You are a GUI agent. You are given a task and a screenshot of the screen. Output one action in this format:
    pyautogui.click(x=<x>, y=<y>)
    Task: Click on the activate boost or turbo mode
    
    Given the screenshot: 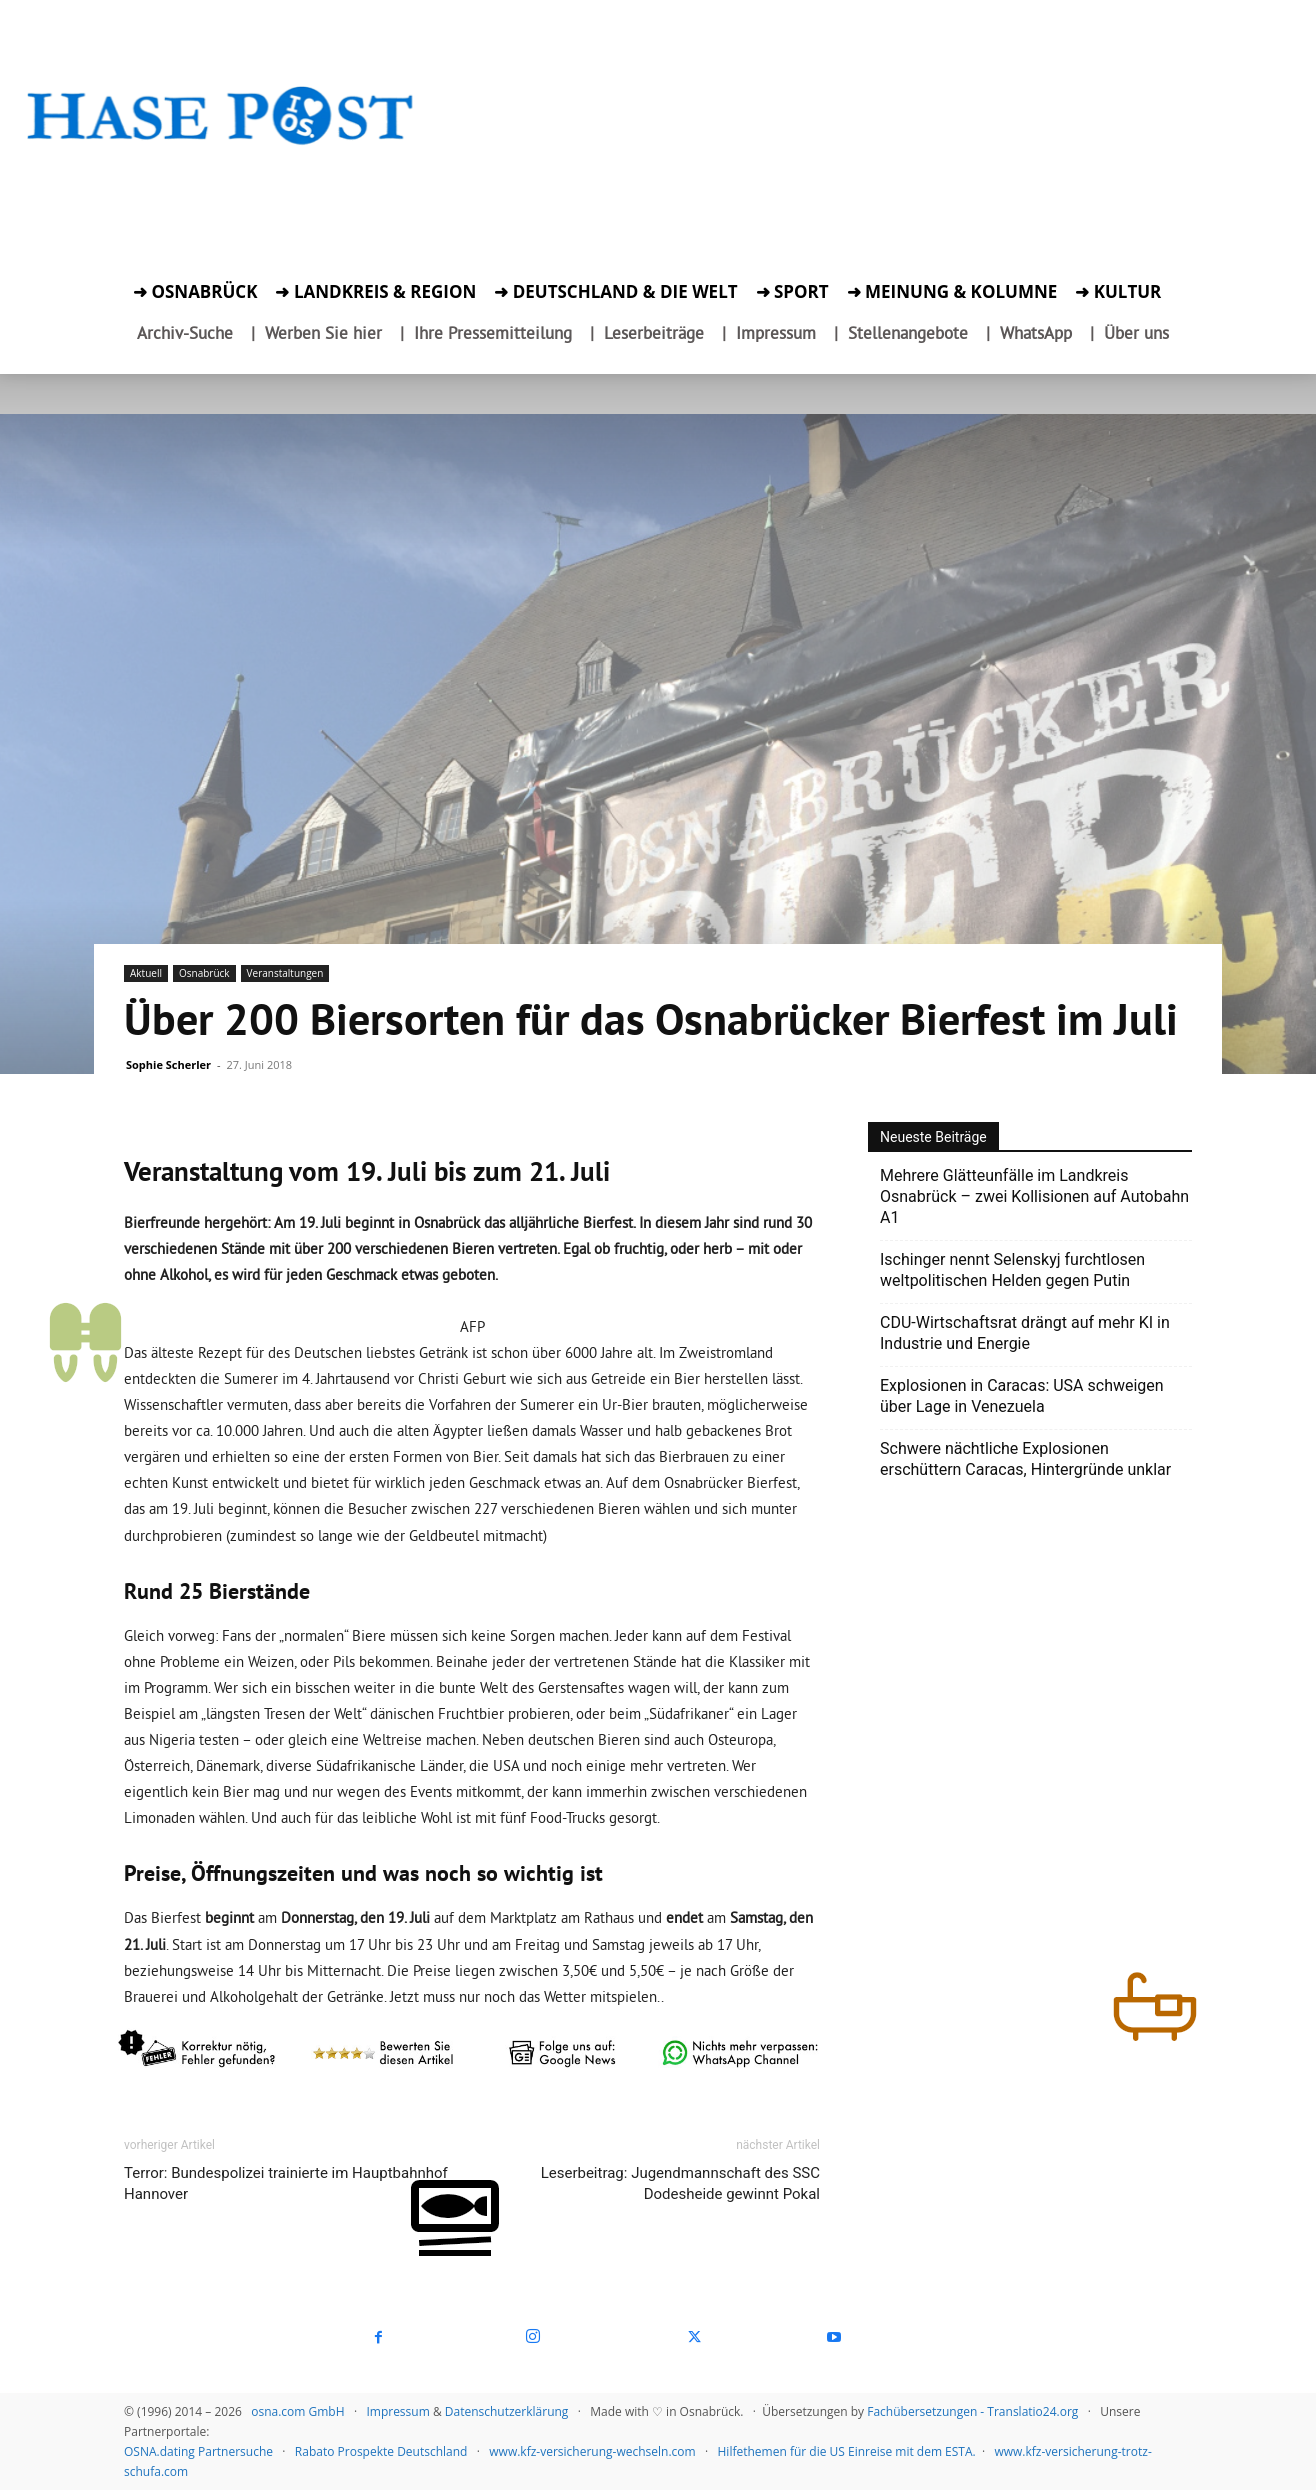 What is the action you would take?
    pyautogui.click(x=85, y=1342)
    